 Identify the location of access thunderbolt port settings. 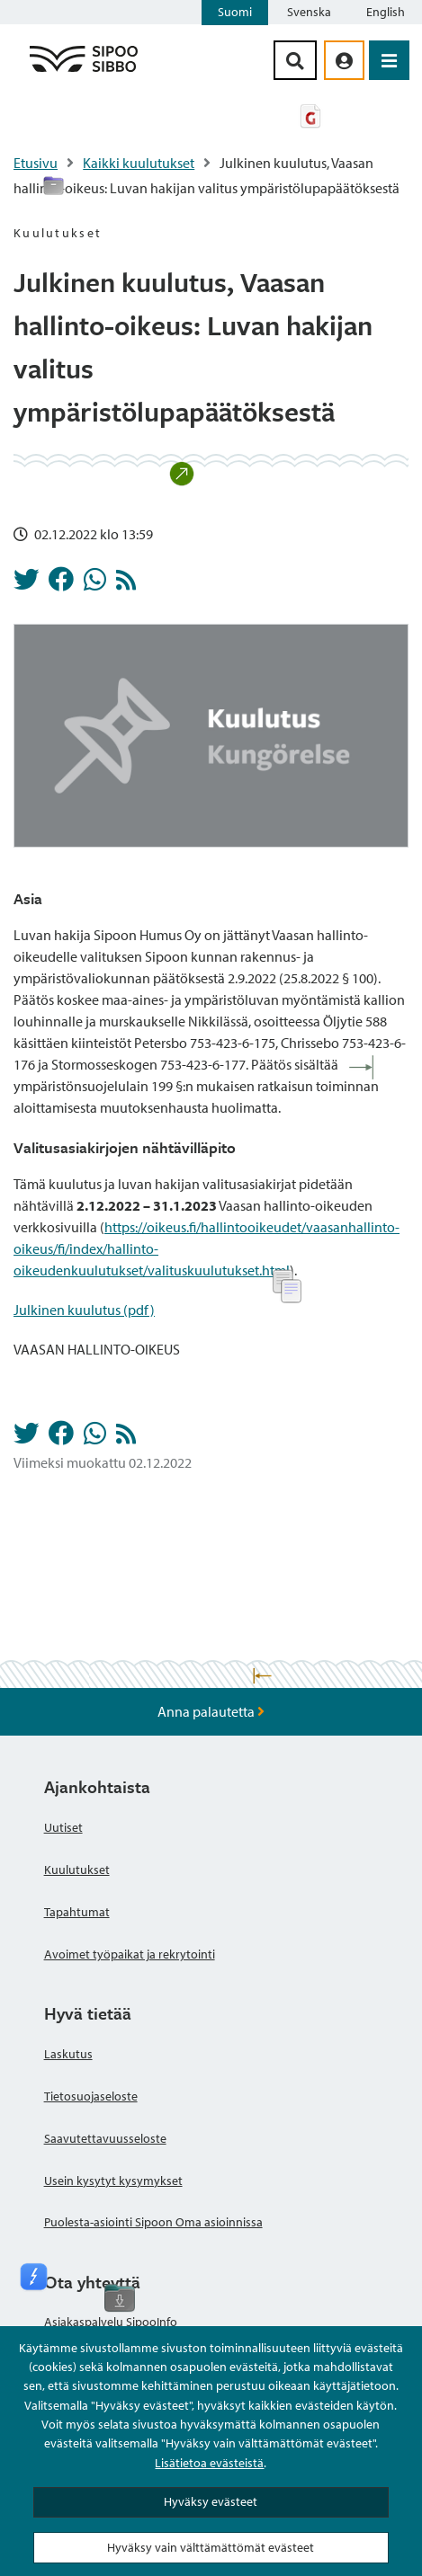
(33, 2277).